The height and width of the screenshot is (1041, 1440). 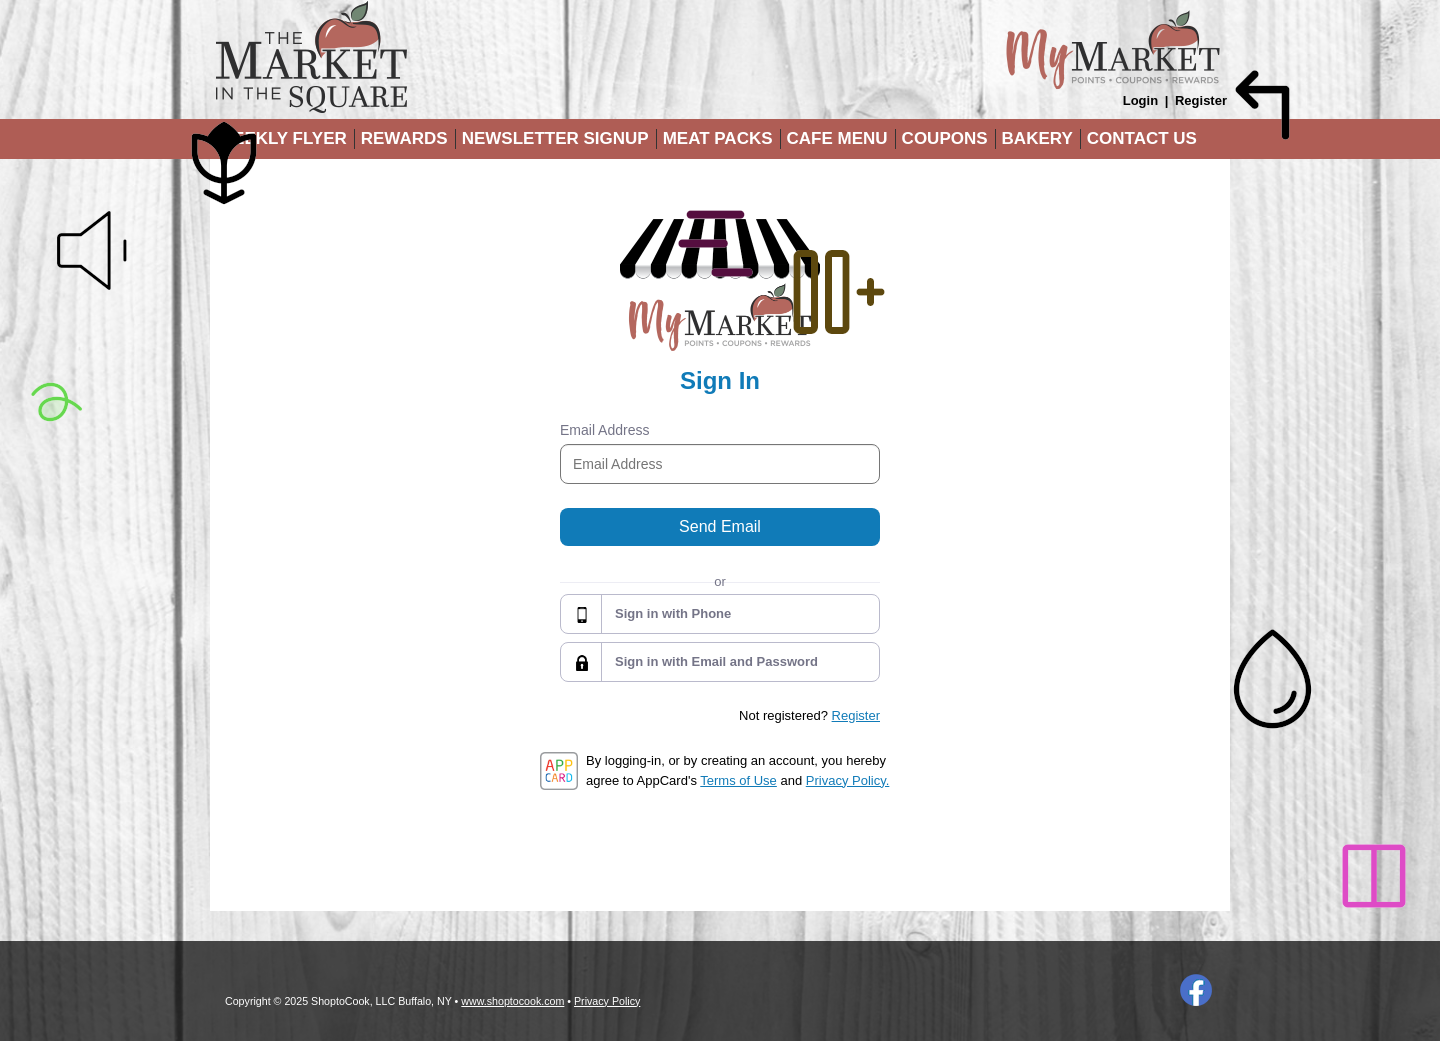 What do you see at coordinates (832, 292) in the screenshot?
I see `add a new column to the right` at bounding box center [832, 292].